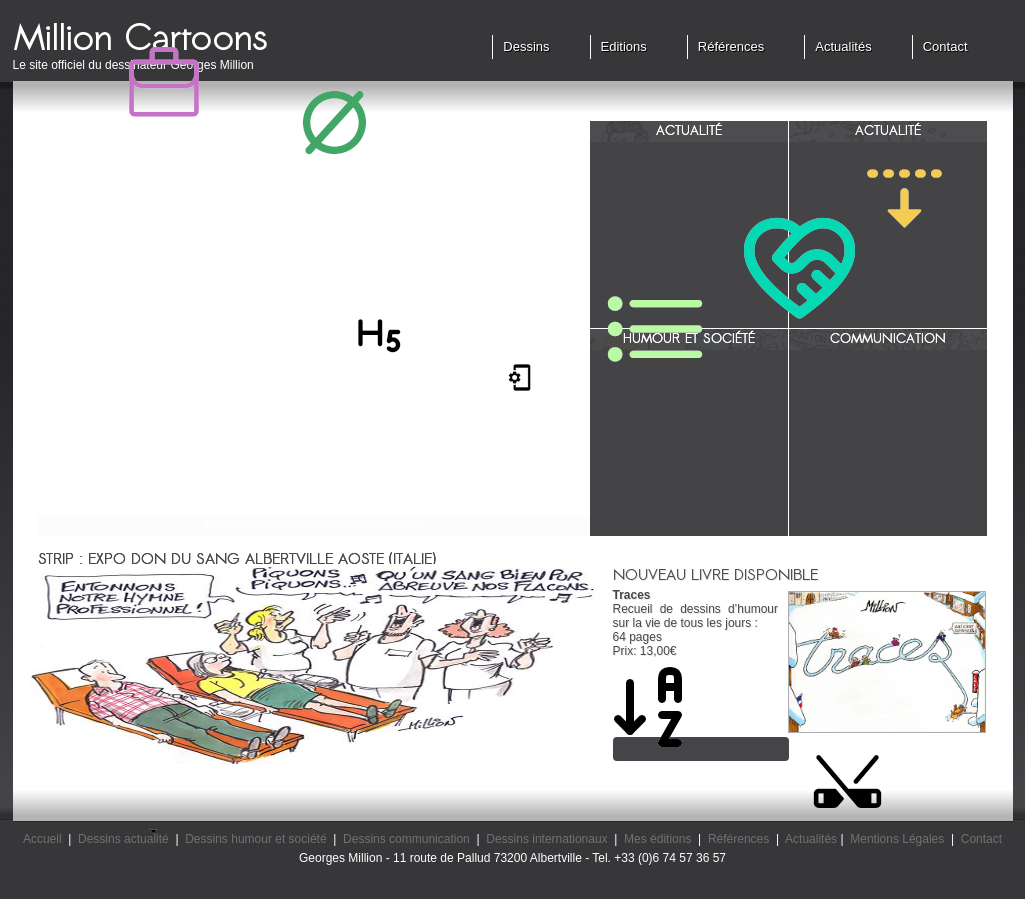 Image resolution: width=1025 pixels, height=899 pixels. Describe the element at coordinates (904, 193) in the screenshot. I see `expand collapsed content below` at that location.